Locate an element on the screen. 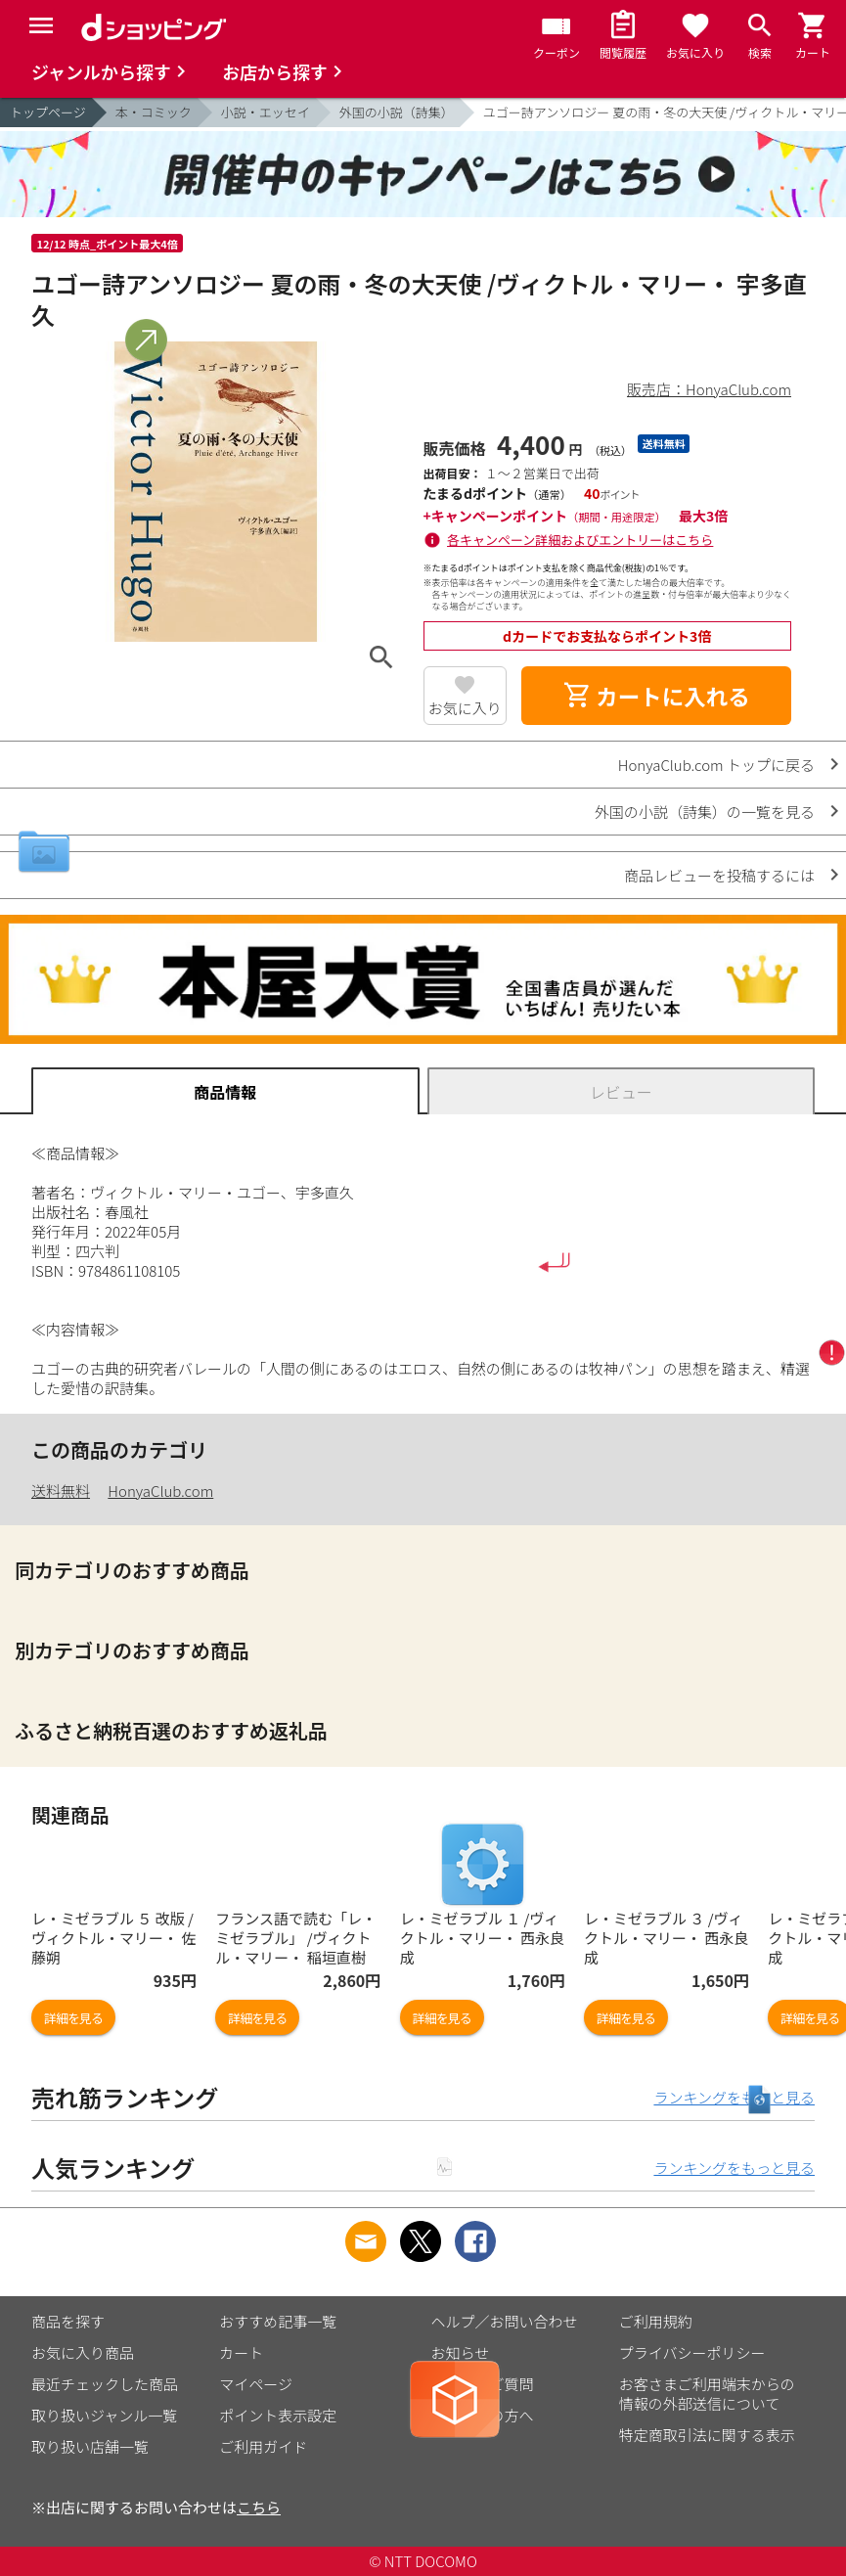 The image size is (846, 2576). indicates an application error or crash is located at coordinates (831, 1352).